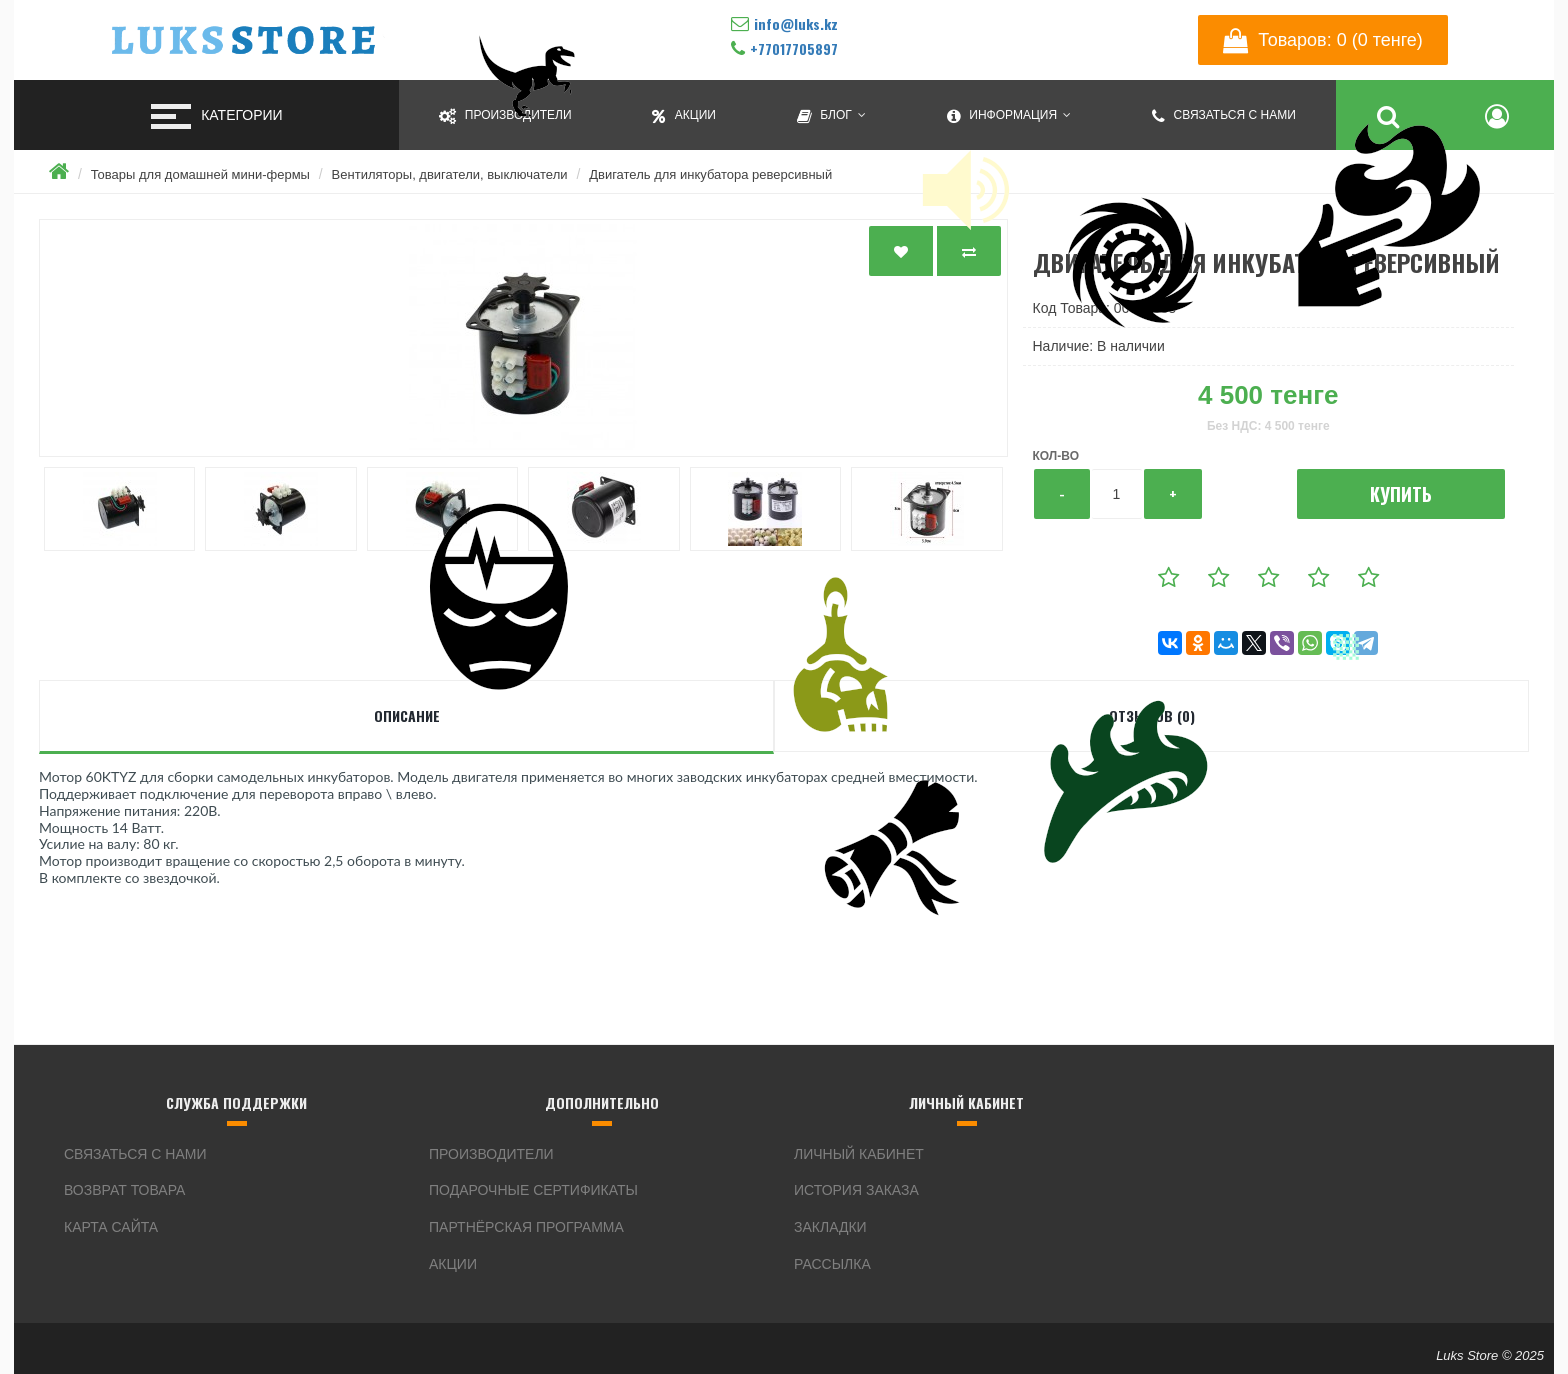  I want to click on start a new chess game, so click(1346, 647).